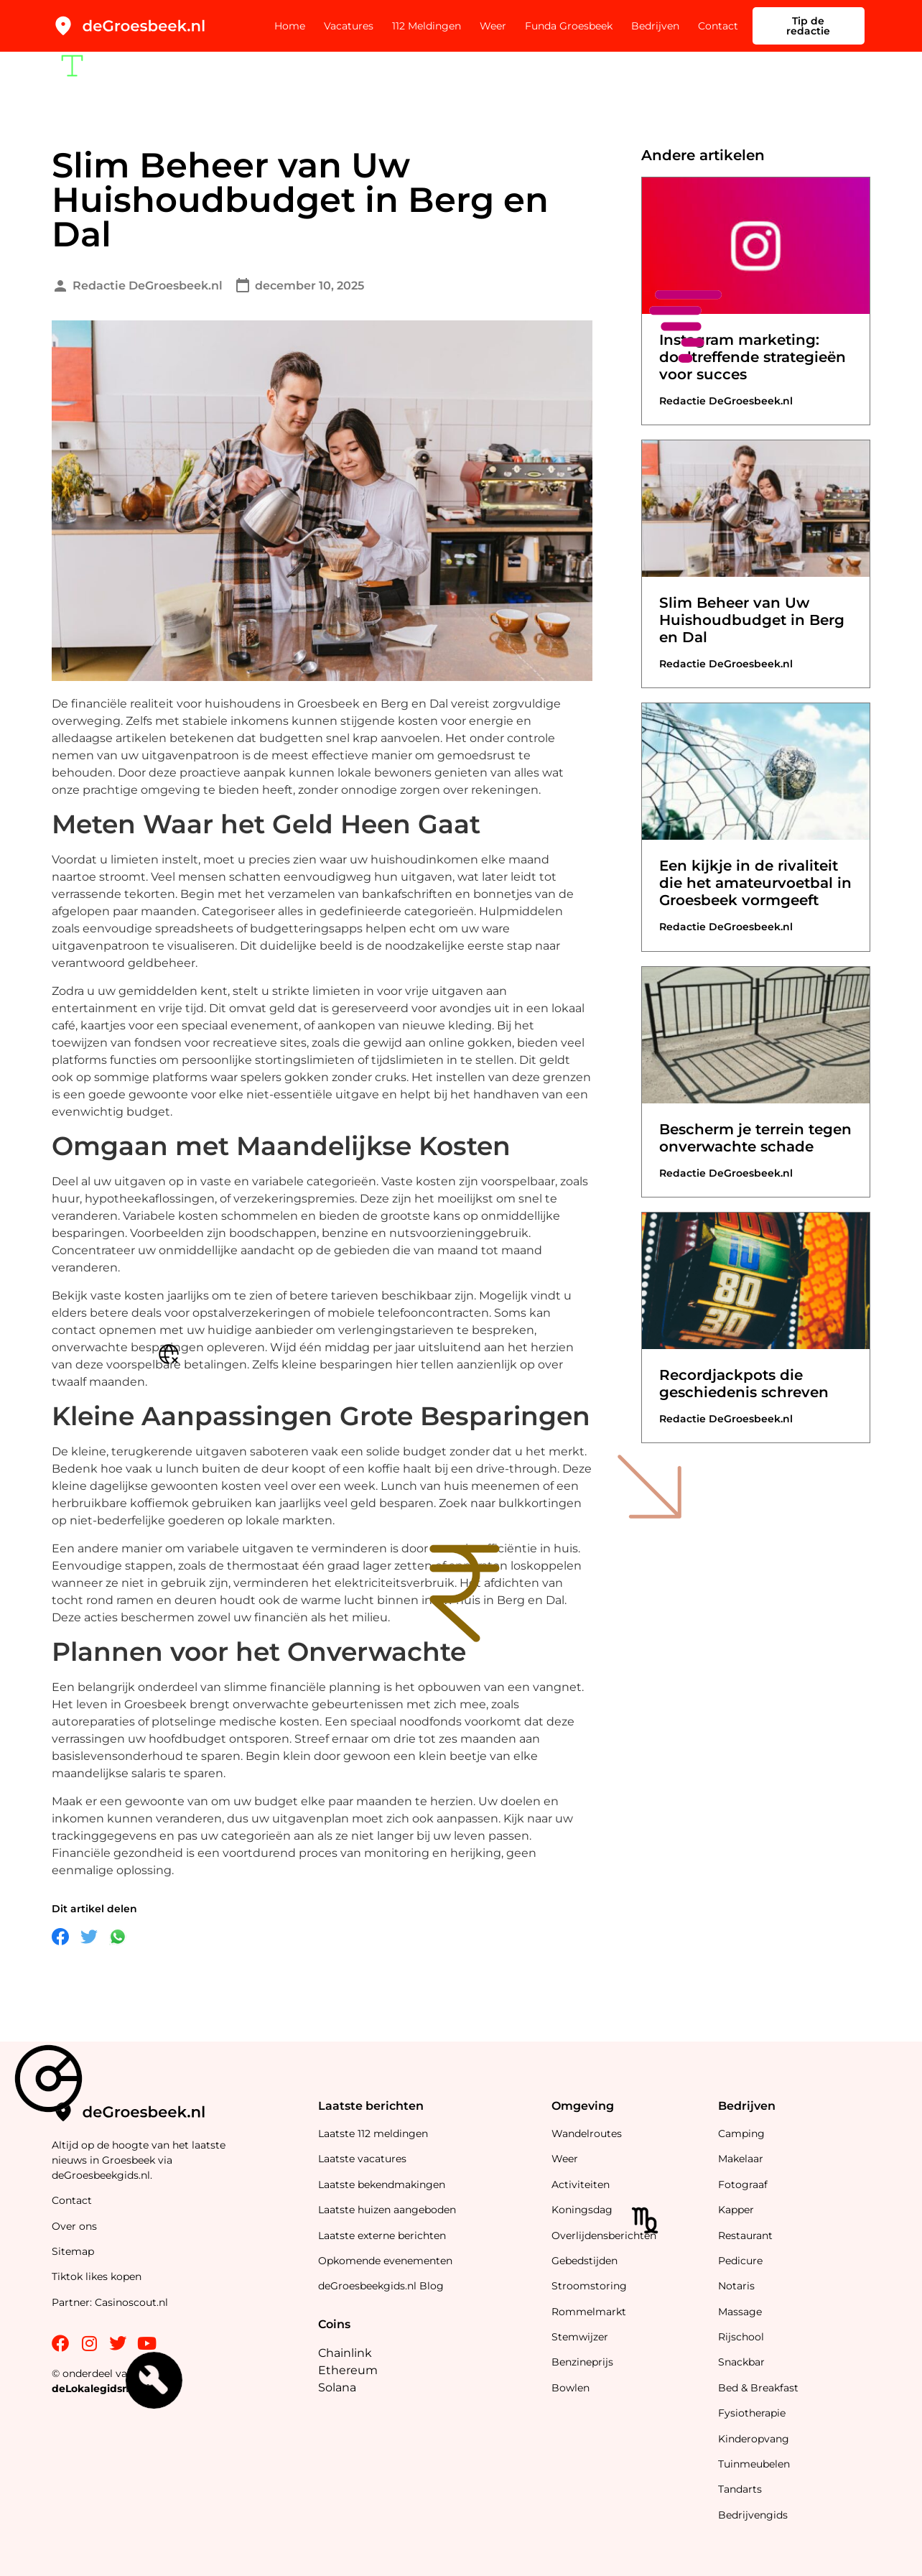 The height and width of the screenshot is (2576, 922). What do you see at coordinates (154, 2380) in the screenshot?
I see `access settings or configuration options` at bounding box center [154, 2380].